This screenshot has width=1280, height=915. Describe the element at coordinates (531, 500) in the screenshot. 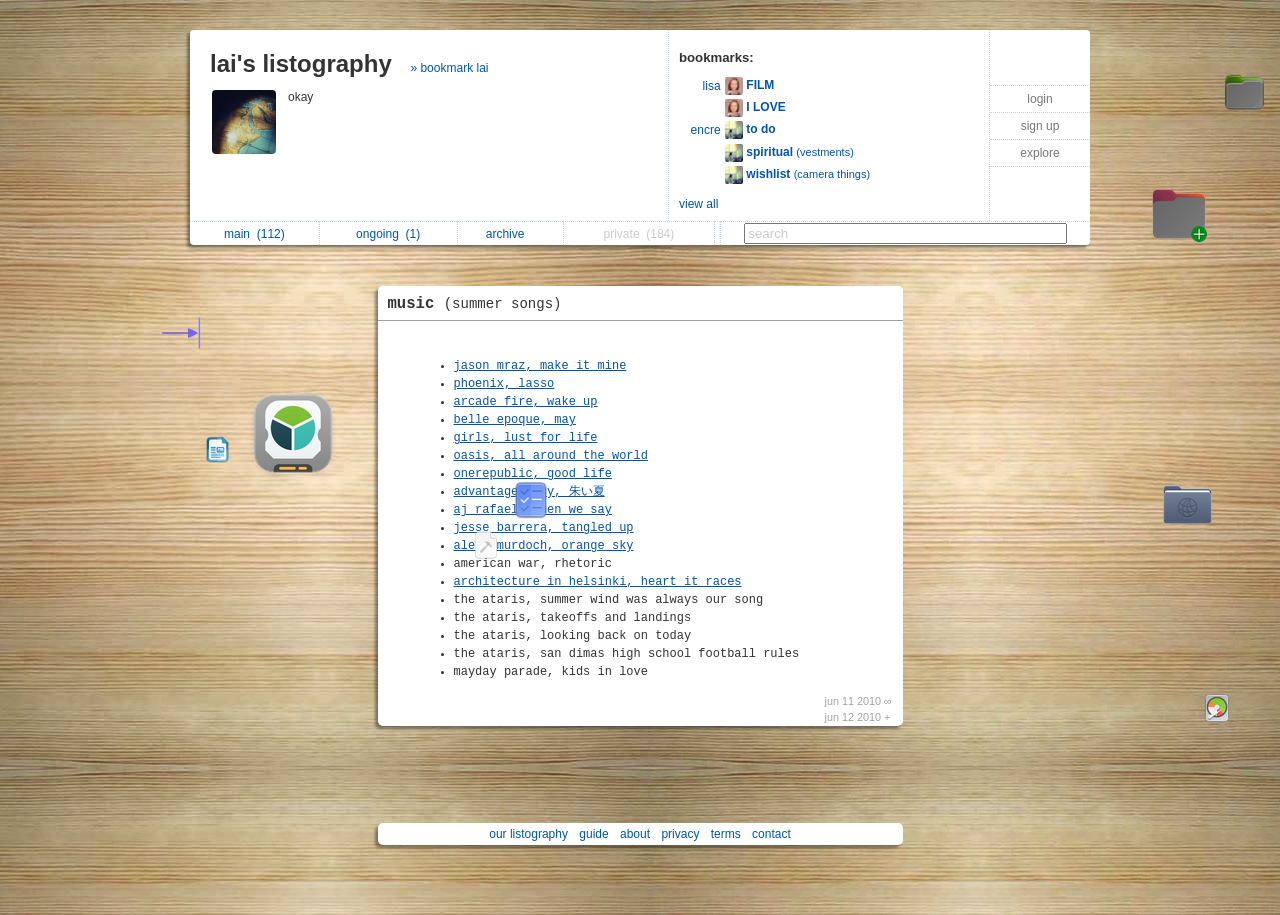

I see `open the to-do list app` at that location.